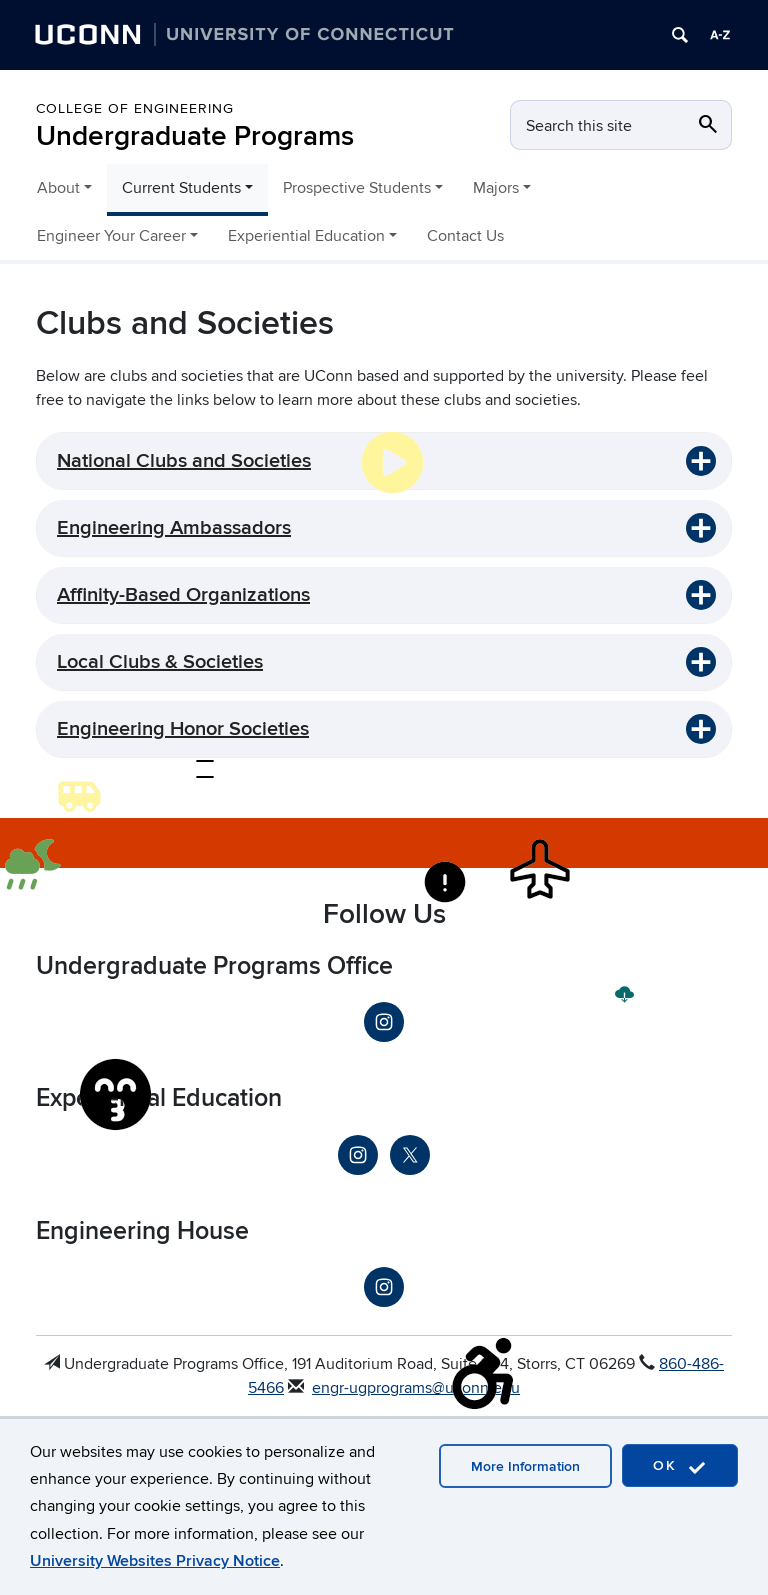 This screenshot has height=1595, width=768. I want to click on switch to large or spacious list view, so click(205, 769).